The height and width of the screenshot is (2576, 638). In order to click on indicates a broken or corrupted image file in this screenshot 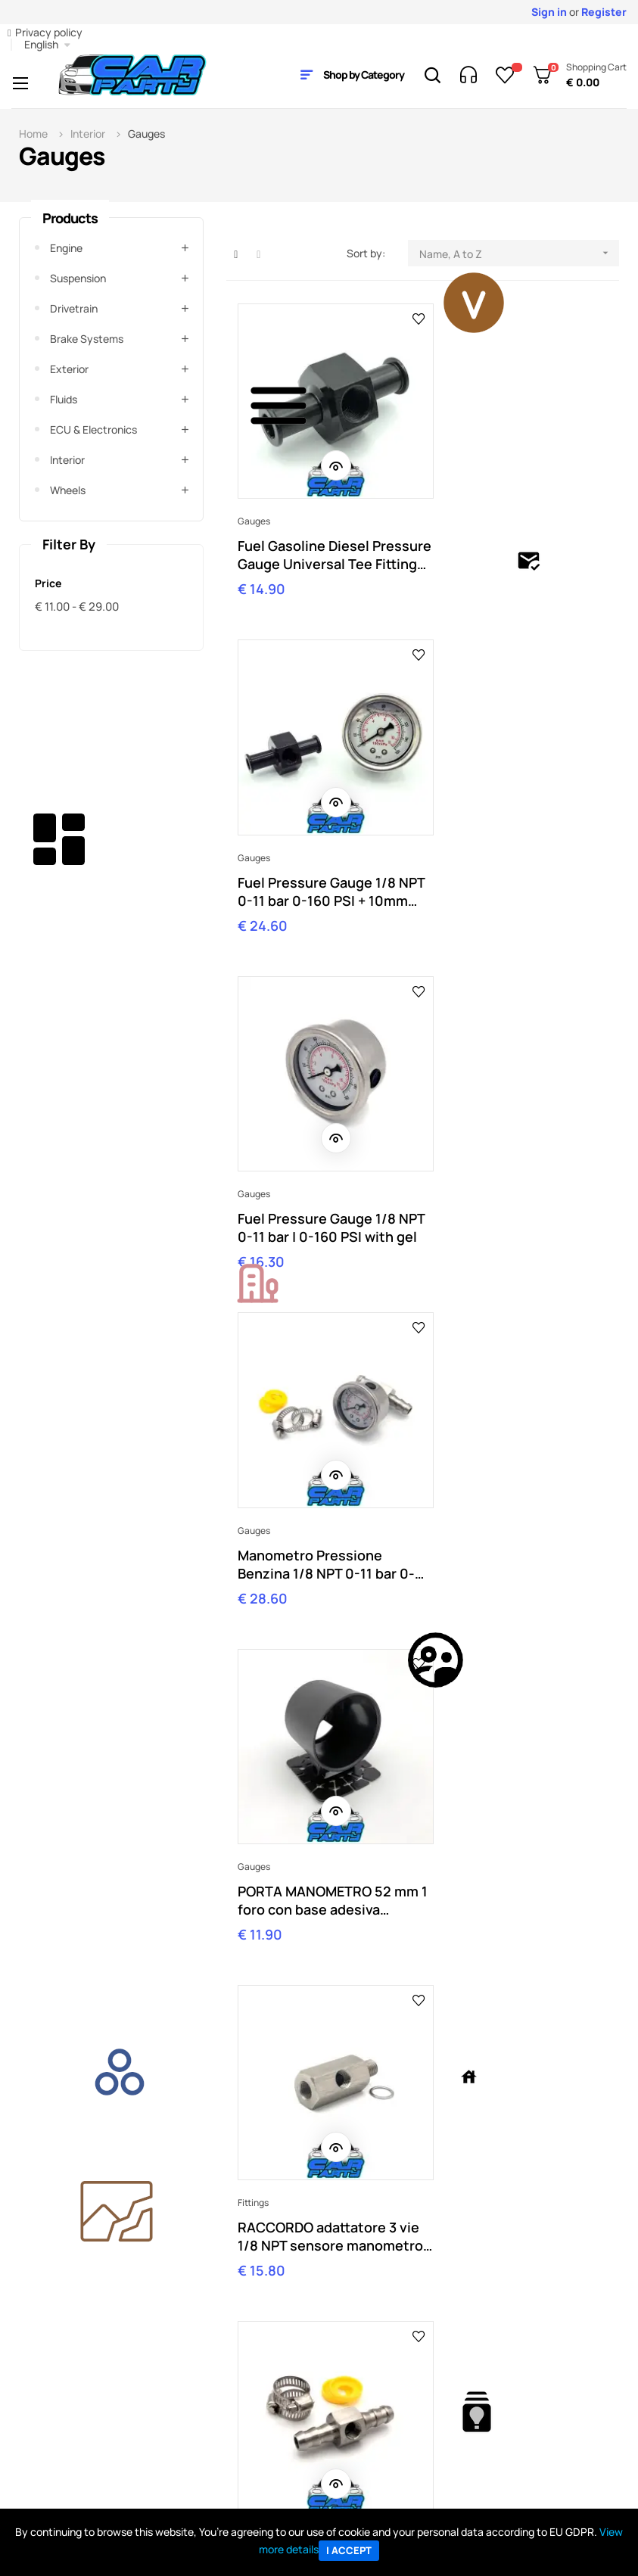, I will do `click(117, 2211)`.